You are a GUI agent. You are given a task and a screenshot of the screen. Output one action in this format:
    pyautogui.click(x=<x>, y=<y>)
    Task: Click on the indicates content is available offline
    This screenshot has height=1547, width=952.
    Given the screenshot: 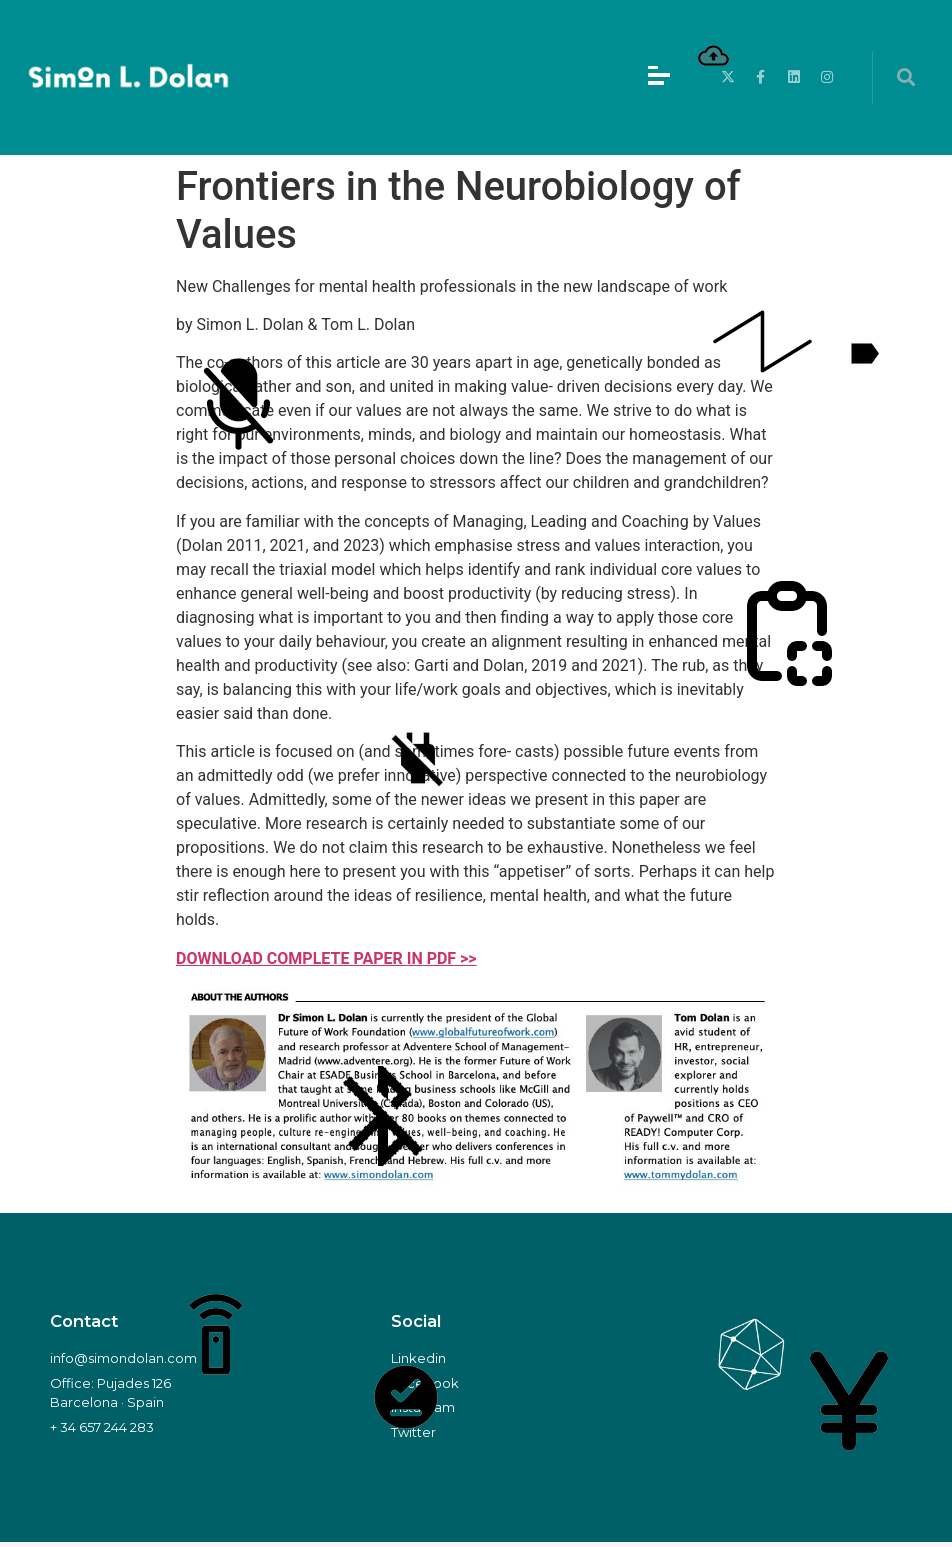 What is the action you would take?
    pyautogui.click(x=406, y=1397)
    